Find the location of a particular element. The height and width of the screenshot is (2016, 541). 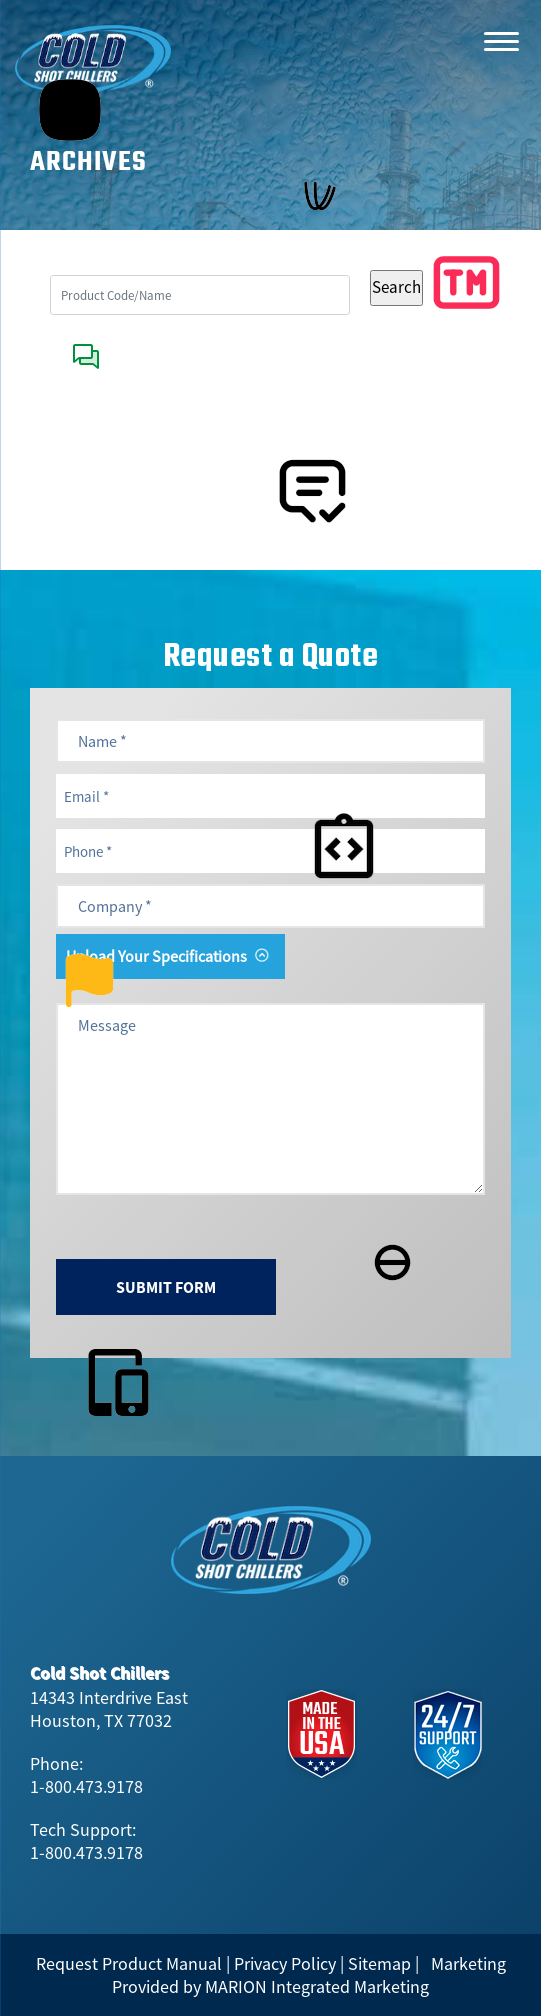

open your messages or conversations is located at coordinates (86, 356).